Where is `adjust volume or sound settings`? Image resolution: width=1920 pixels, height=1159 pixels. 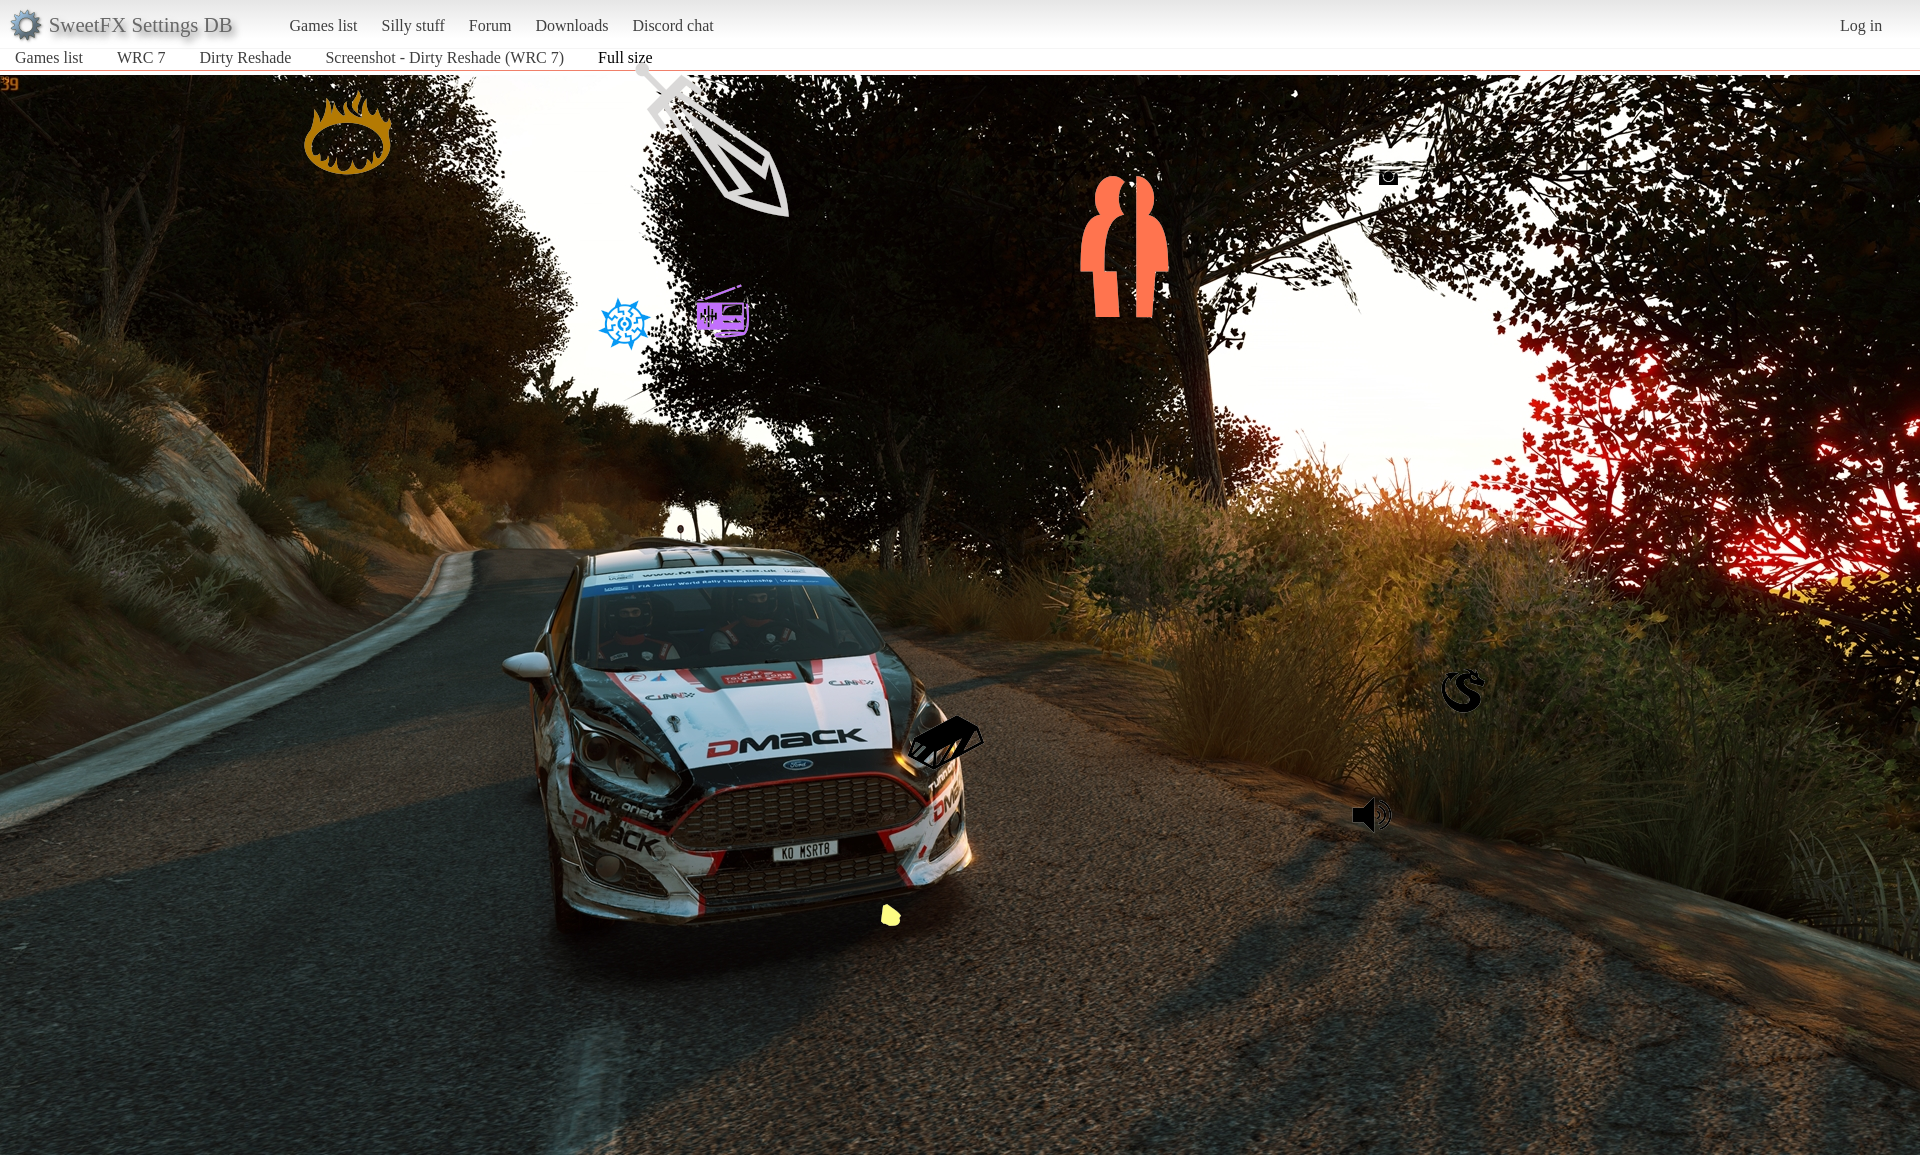
adjust volume or sound settings is located at coordinates (1372, 815).